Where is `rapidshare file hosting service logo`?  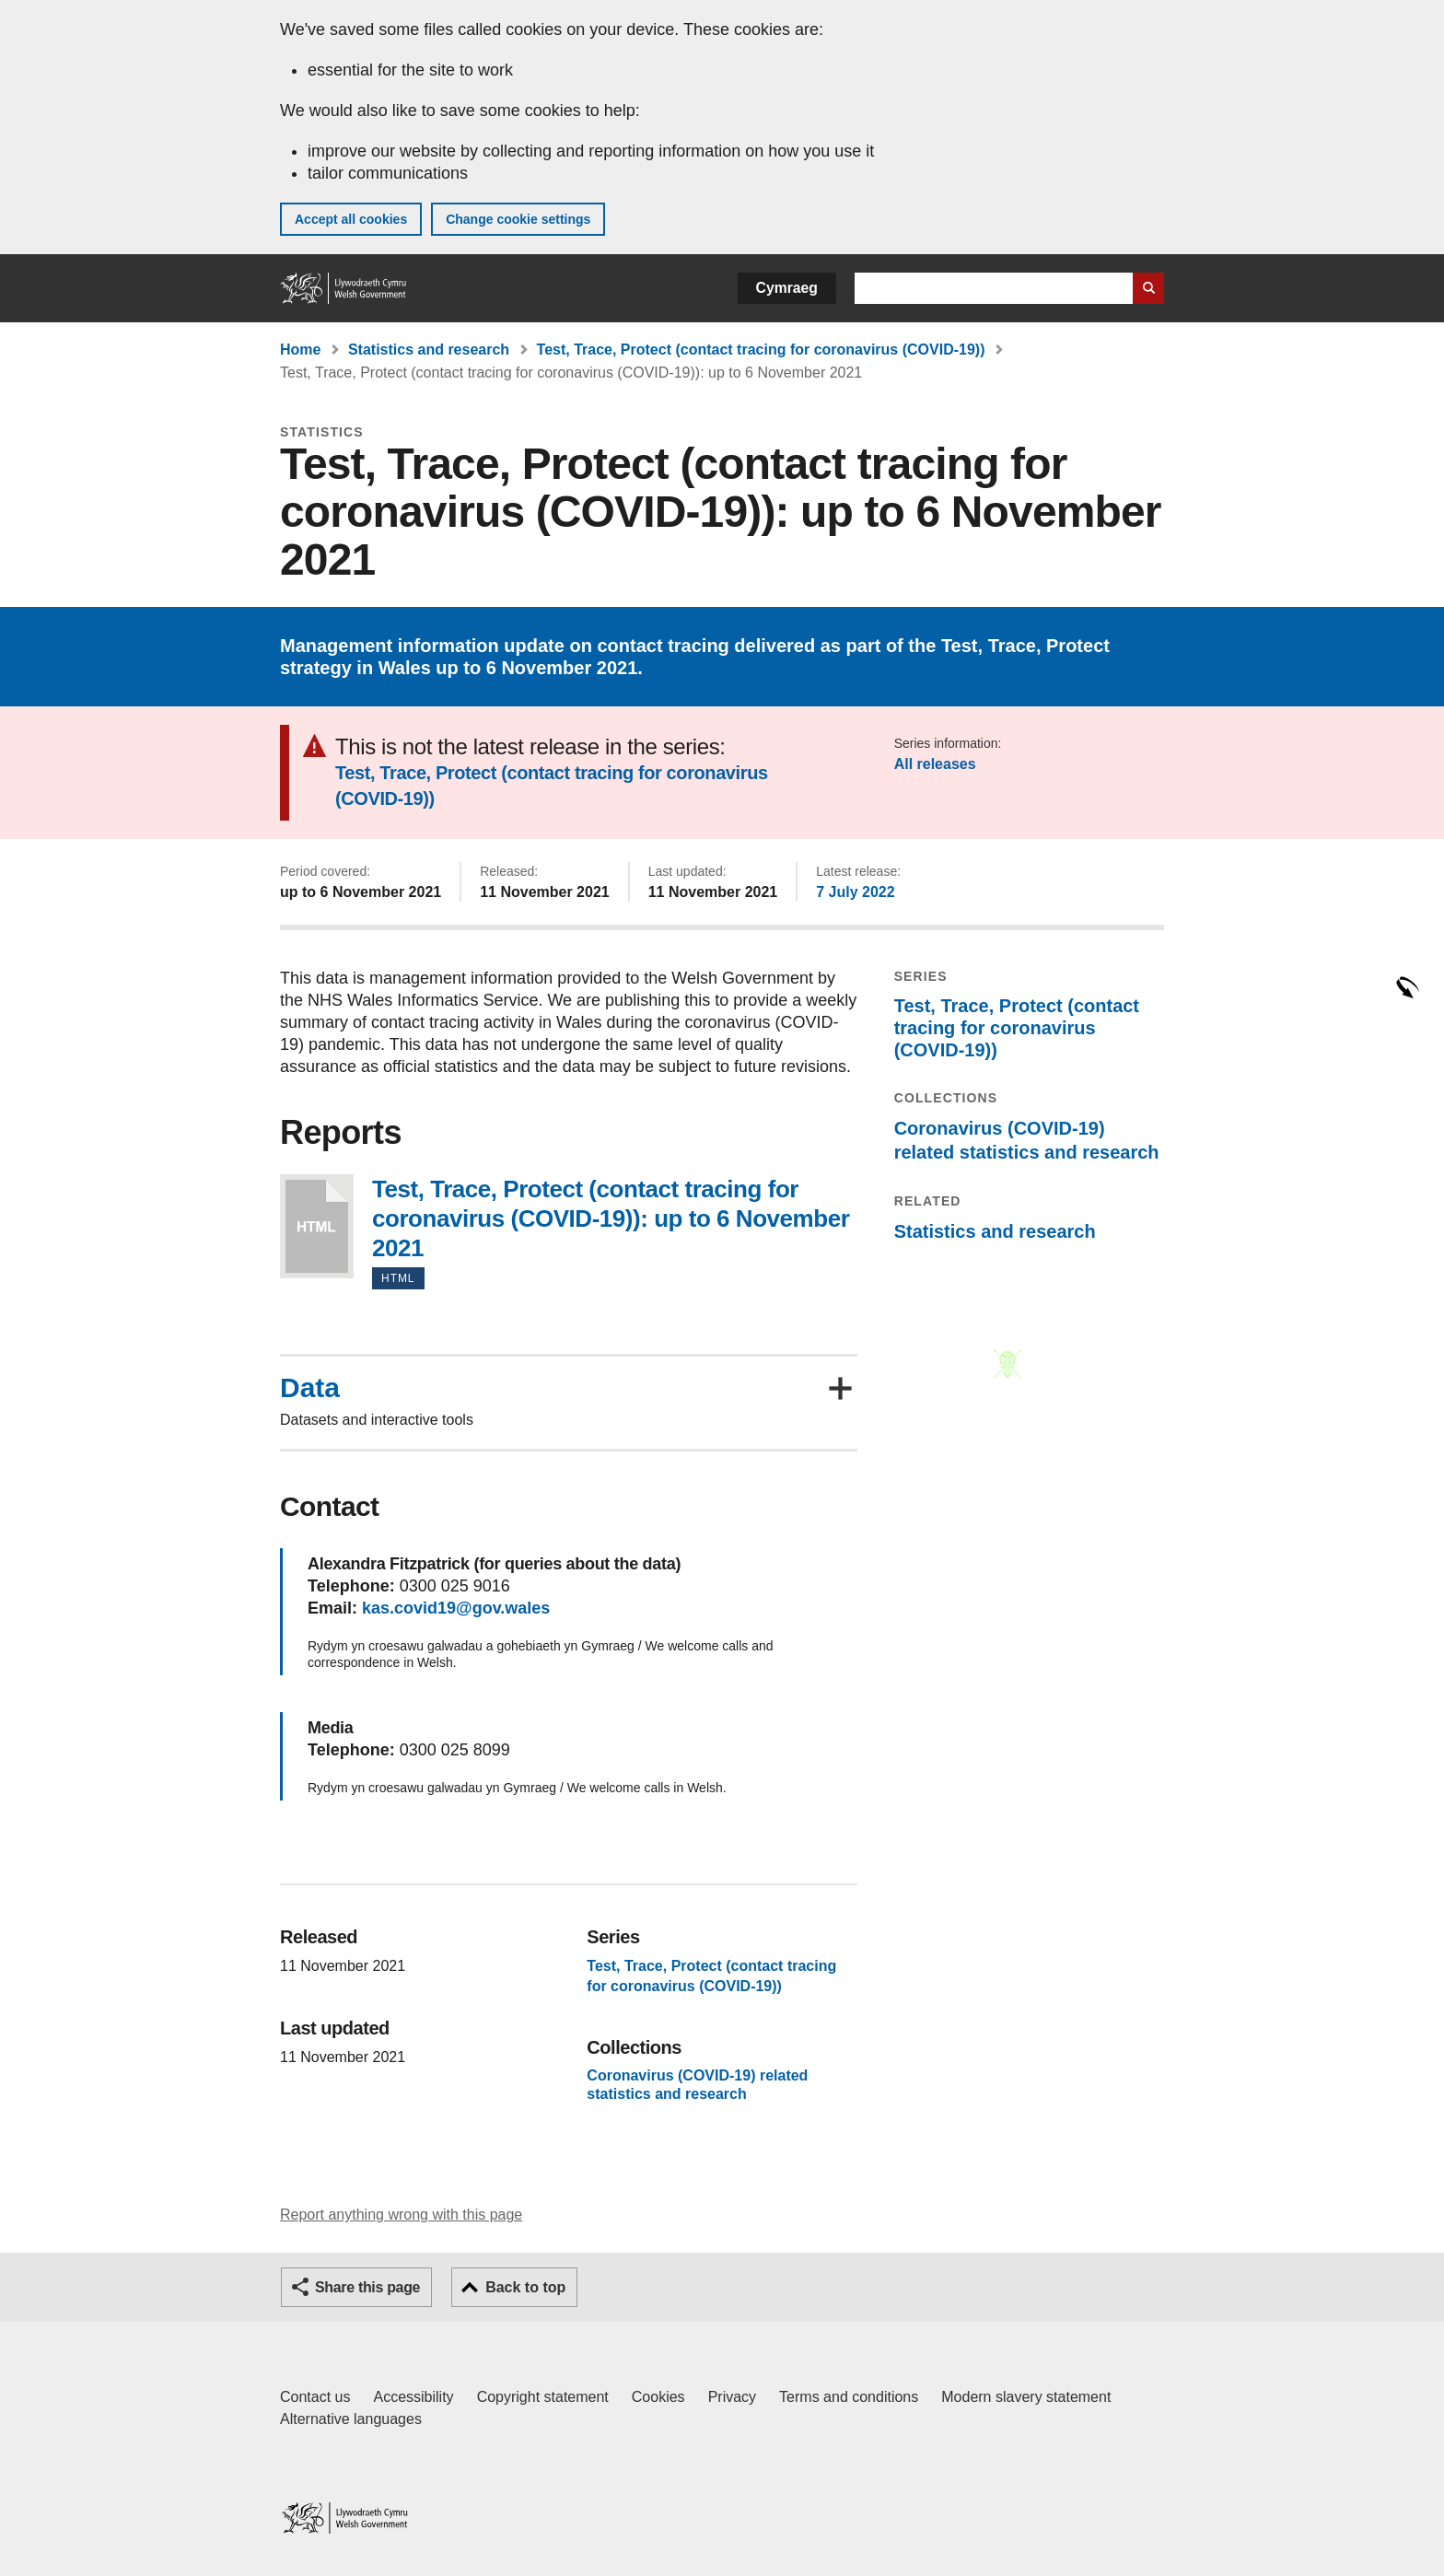
rapidshare file hosting service logo is located at coordinates (1407, 987).